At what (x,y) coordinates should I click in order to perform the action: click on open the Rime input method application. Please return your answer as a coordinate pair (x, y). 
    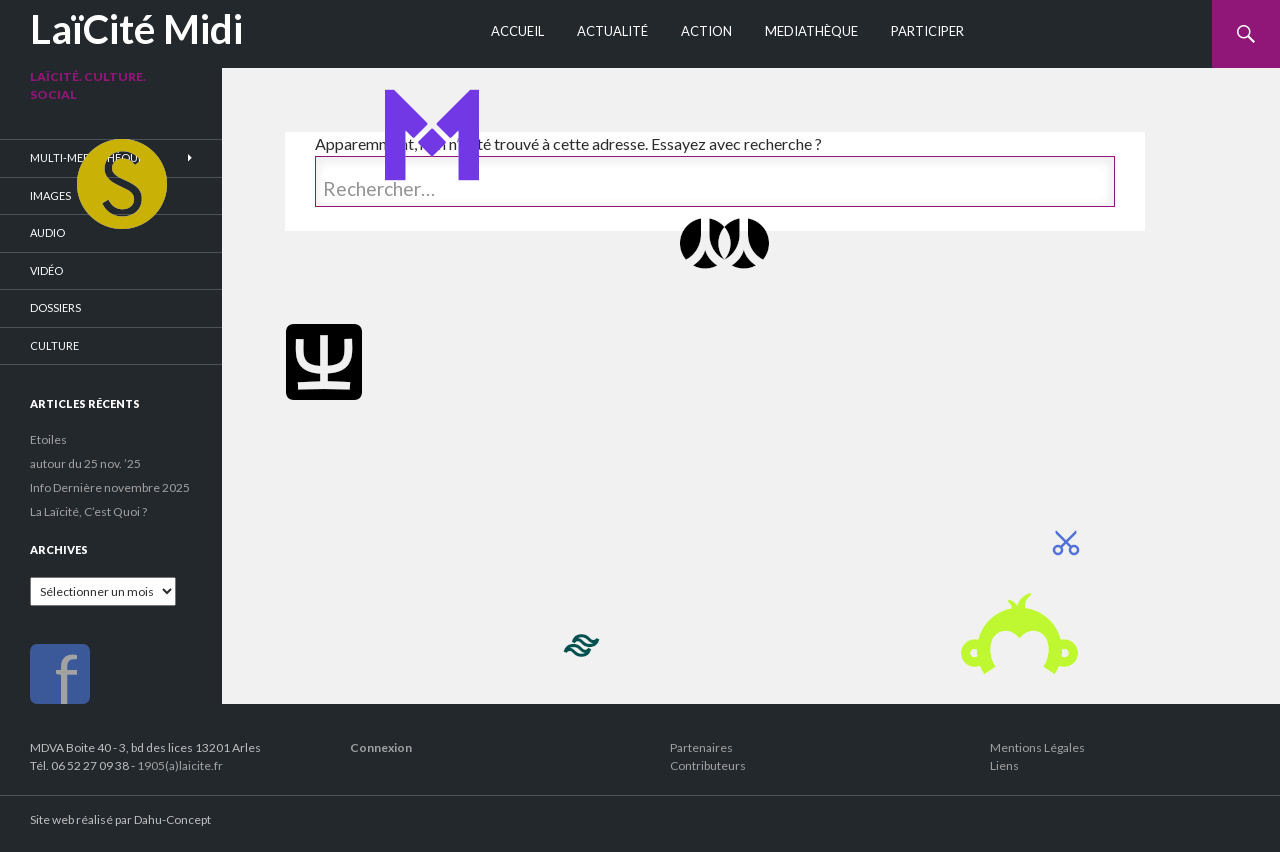
    Looking at the image, I should click on (324, 362).